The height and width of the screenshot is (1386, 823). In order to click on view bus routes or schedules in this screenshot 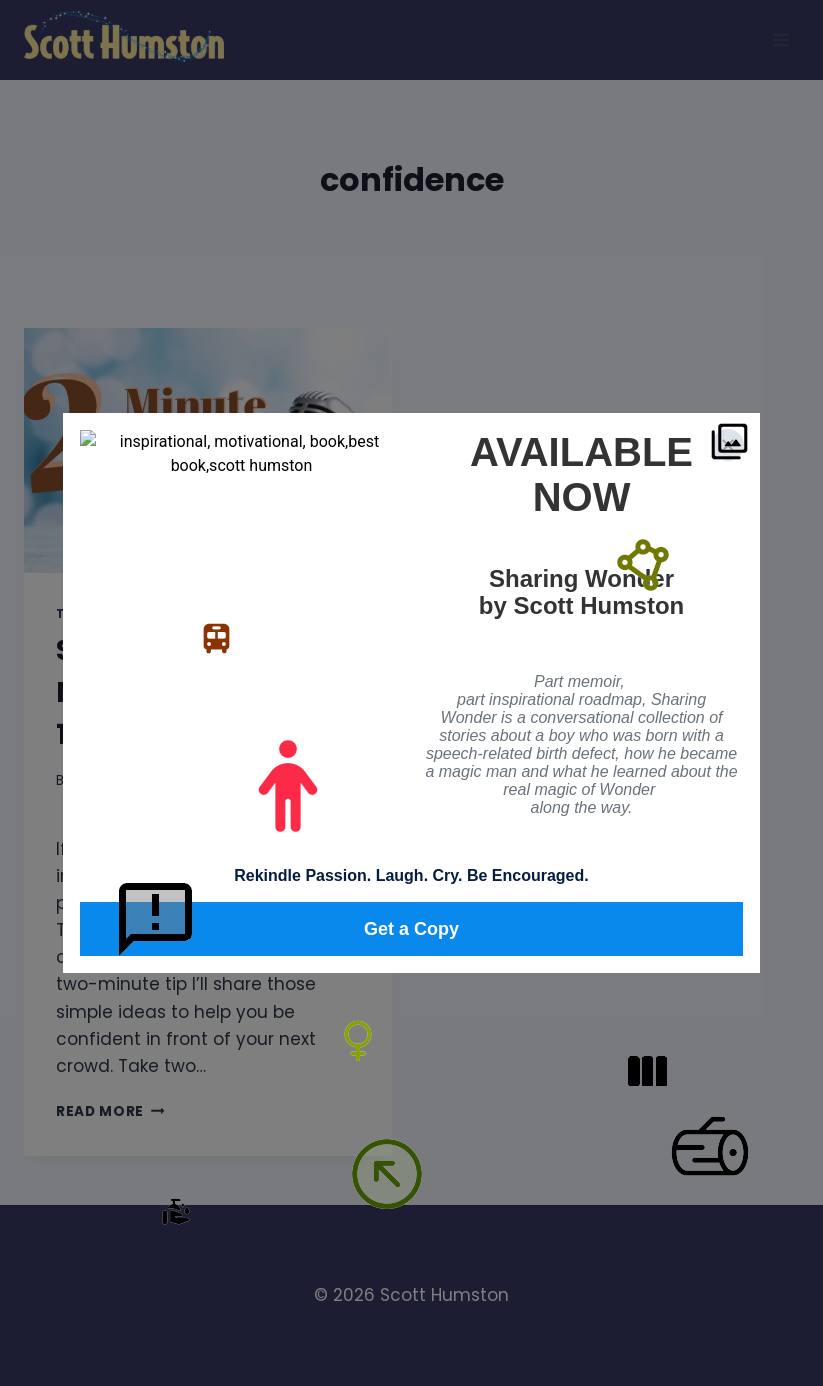, I will do `click(216, 638)`.